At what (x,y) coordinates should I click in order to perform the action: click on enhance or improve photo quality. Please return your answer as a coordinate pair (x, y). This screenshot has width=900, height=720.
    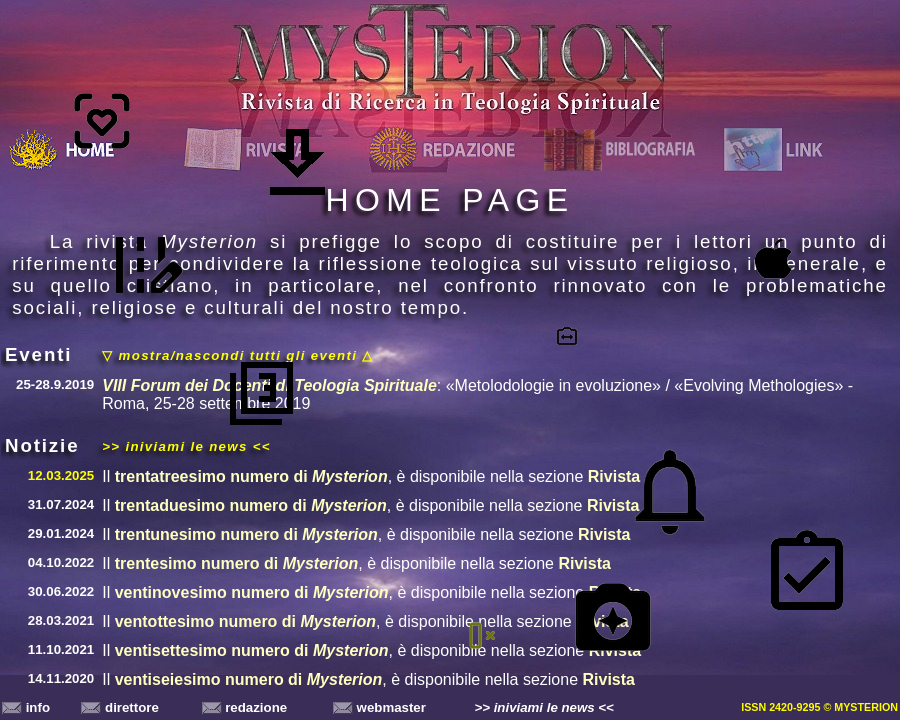
    Looking at the image, I should click on (613, 617).